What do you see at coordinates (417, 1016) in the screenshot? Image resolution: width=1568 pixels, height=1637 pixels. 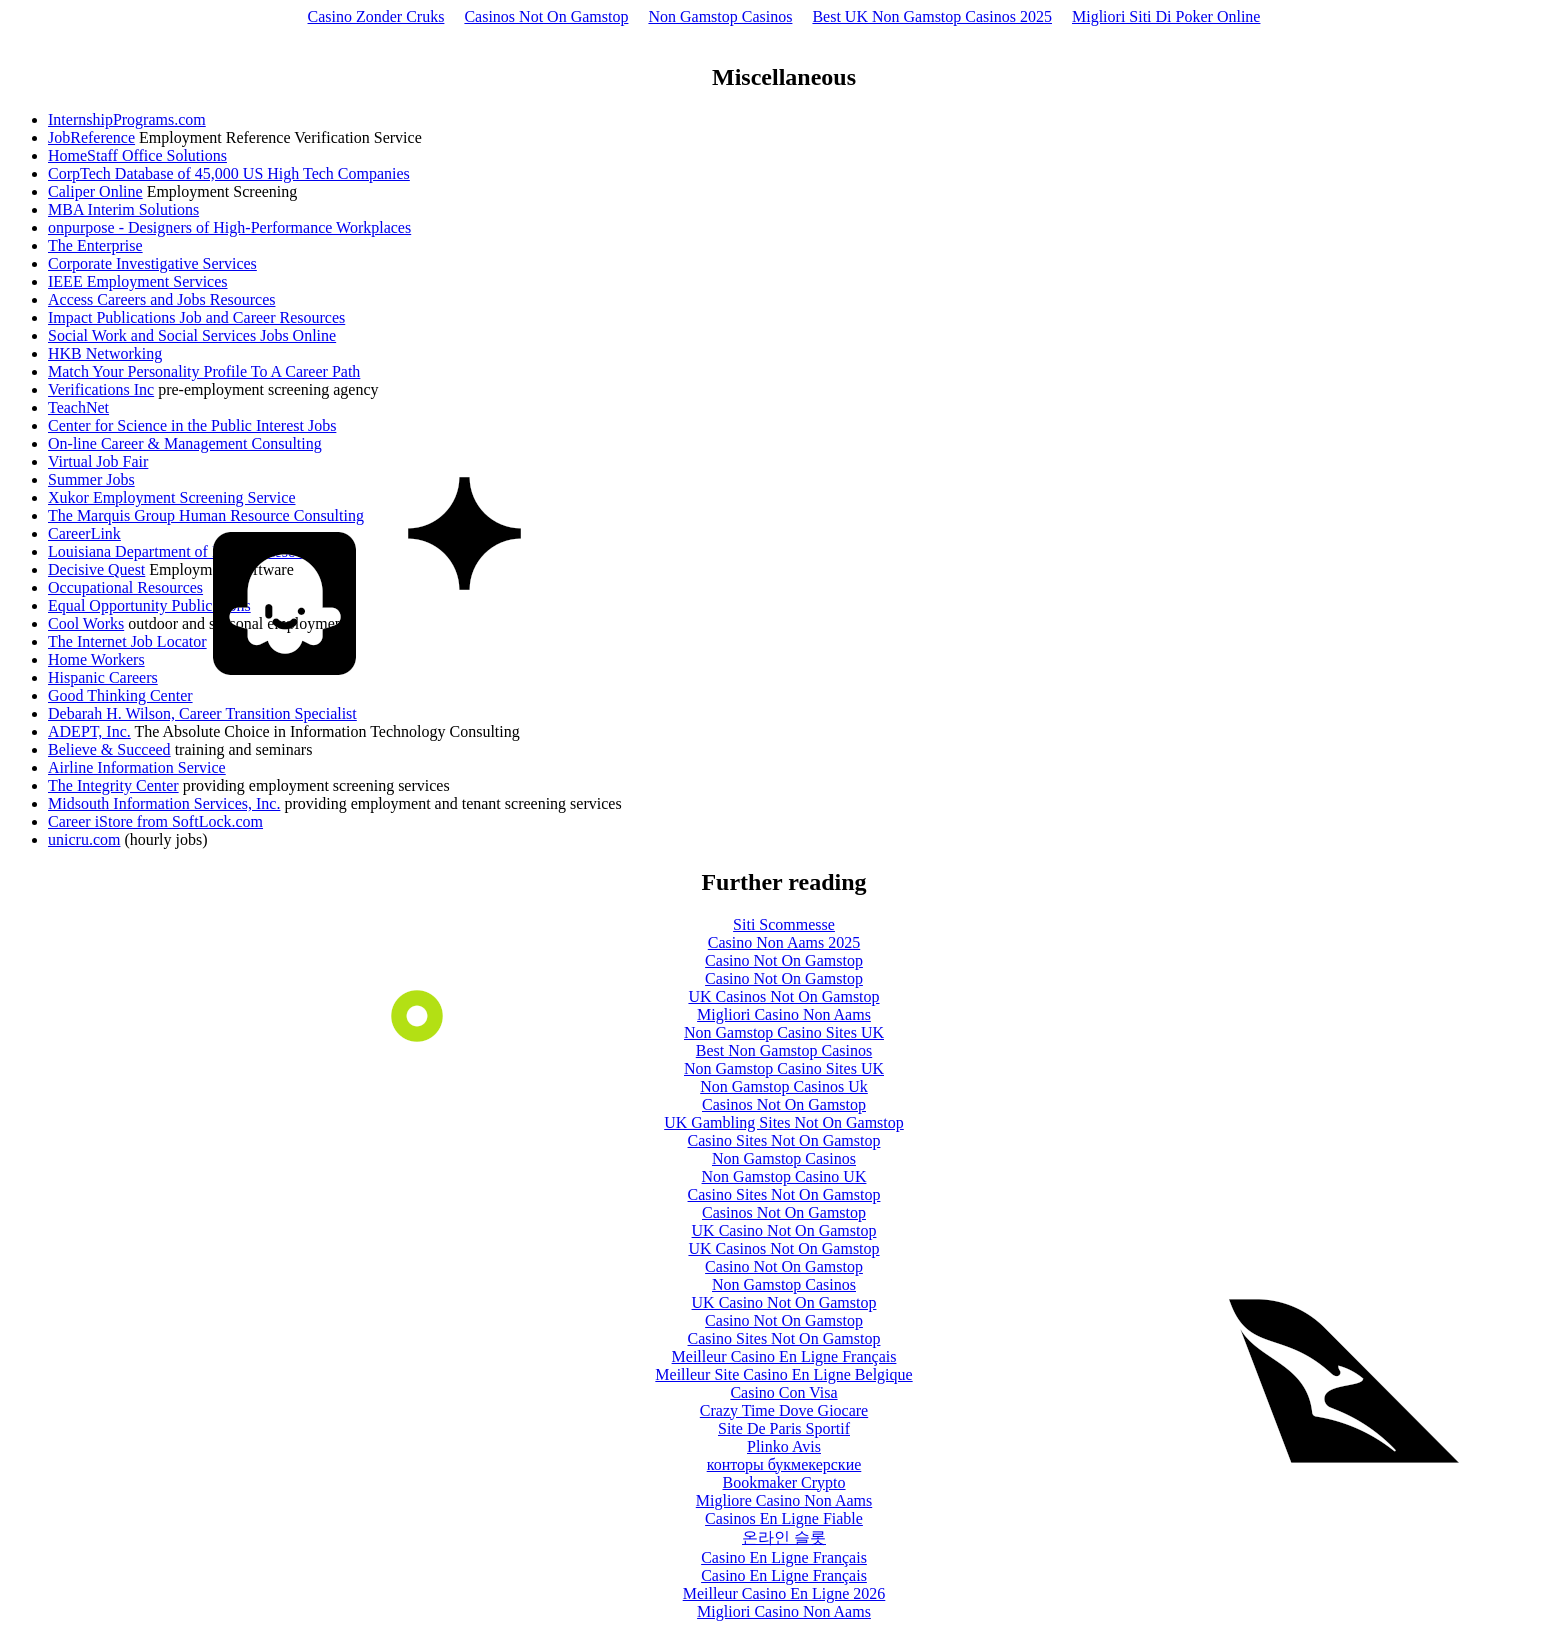 I see `a selected radio button option` at bounding box center [417, 1016].